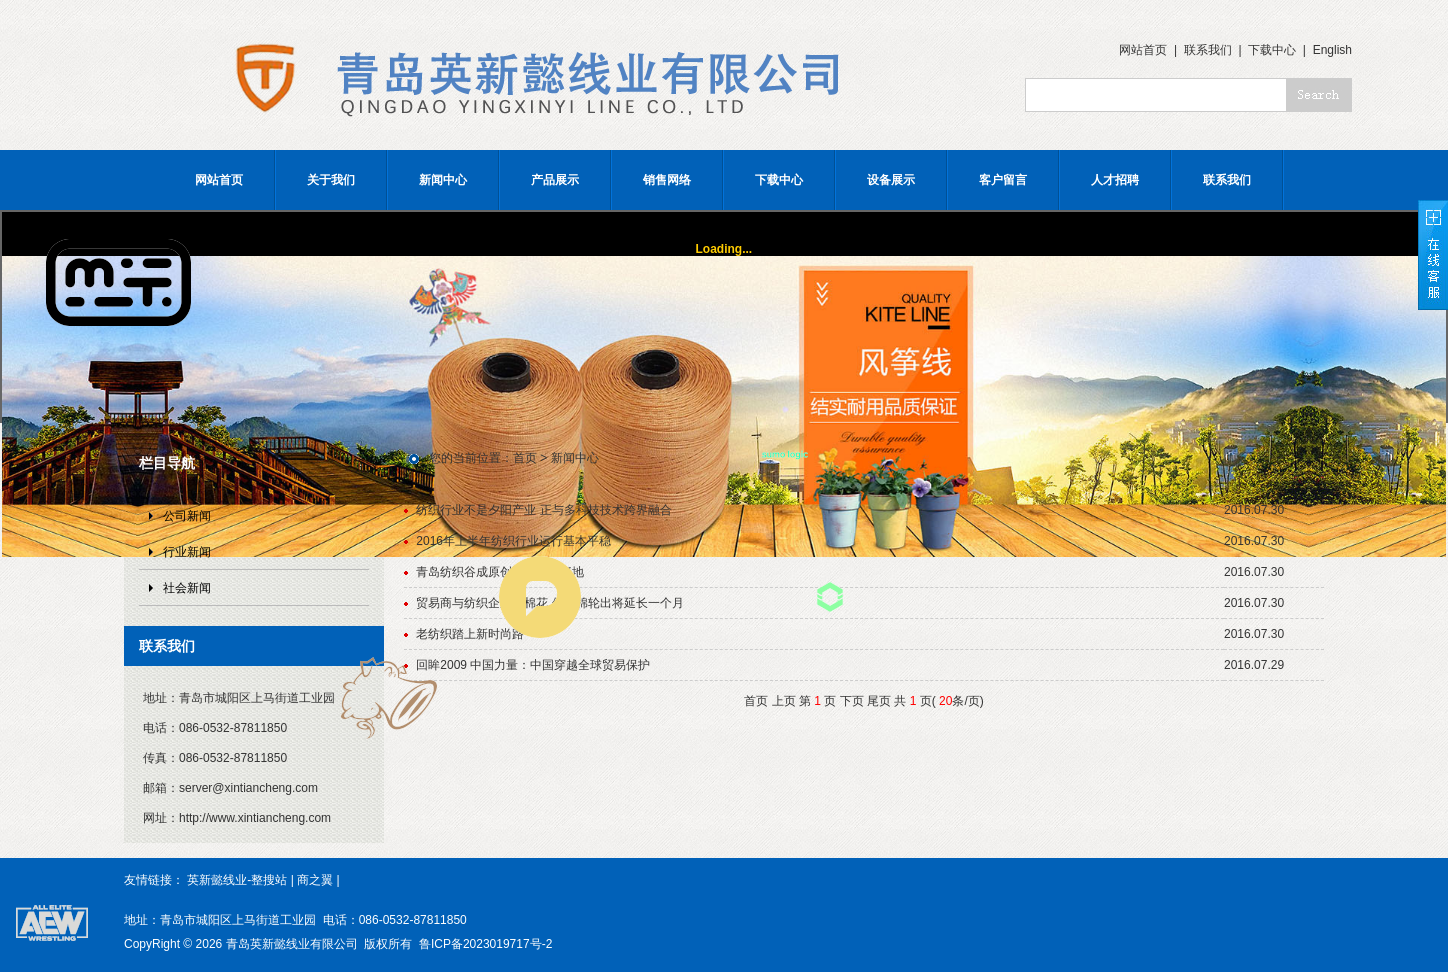 The width and height of the screenshot is (1448, 972). Describe the element at coordinates (52, 923) in the screenshot. I see `visit the All Elite Wrestling website` at that location.